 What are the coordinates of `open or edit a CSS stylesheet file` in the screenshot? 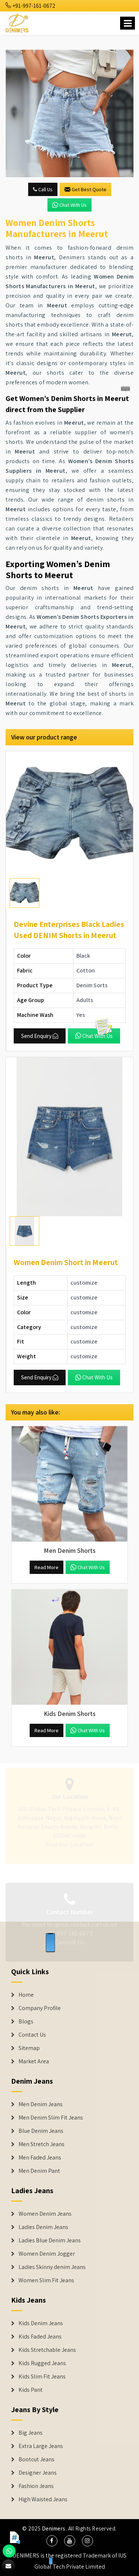 It's located at (14, 2538).